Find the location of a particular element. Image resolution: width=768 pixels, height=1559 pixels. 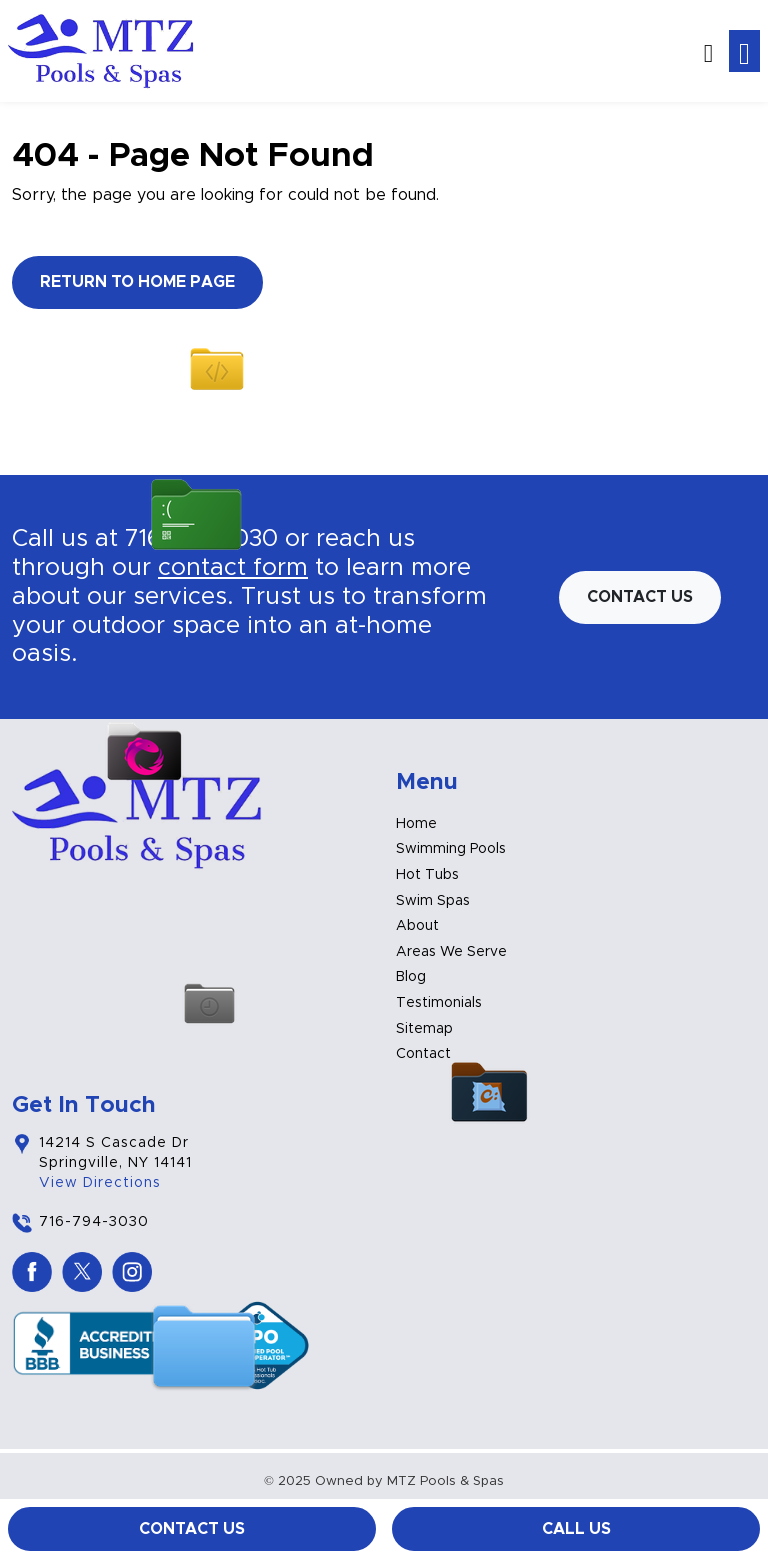

folder containing windows insider or beta system files is located at coordinates (196, 517).